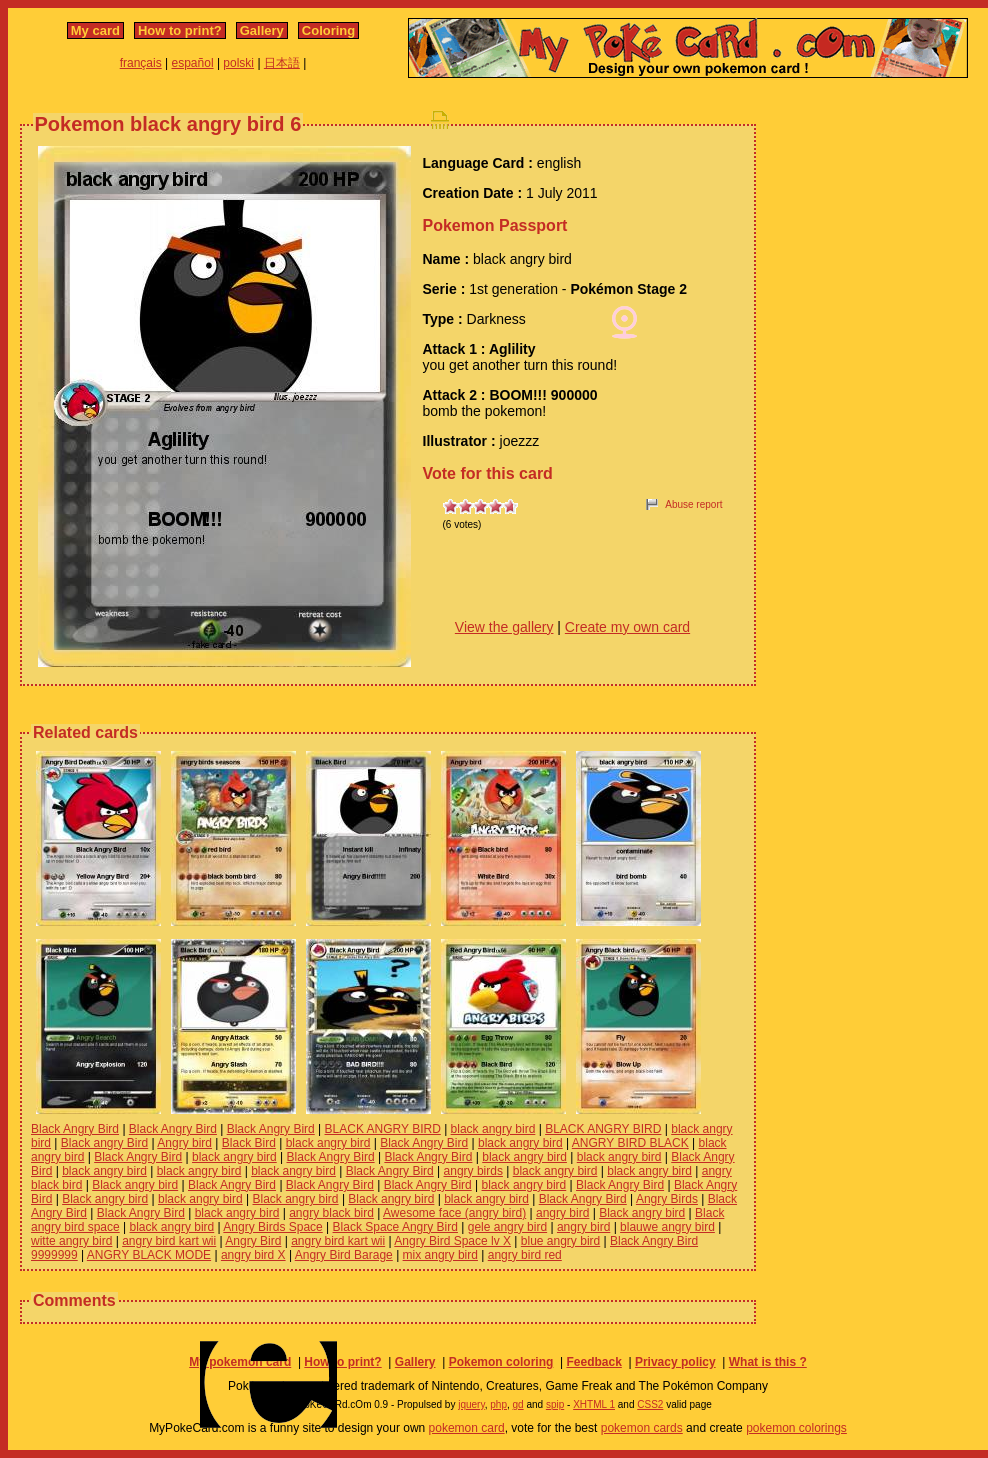 This screenshot has width=988, height=1458. Describe the element at coordinates (268, 1384) in the screenshot. I see `erlang programming language logo` at that location.